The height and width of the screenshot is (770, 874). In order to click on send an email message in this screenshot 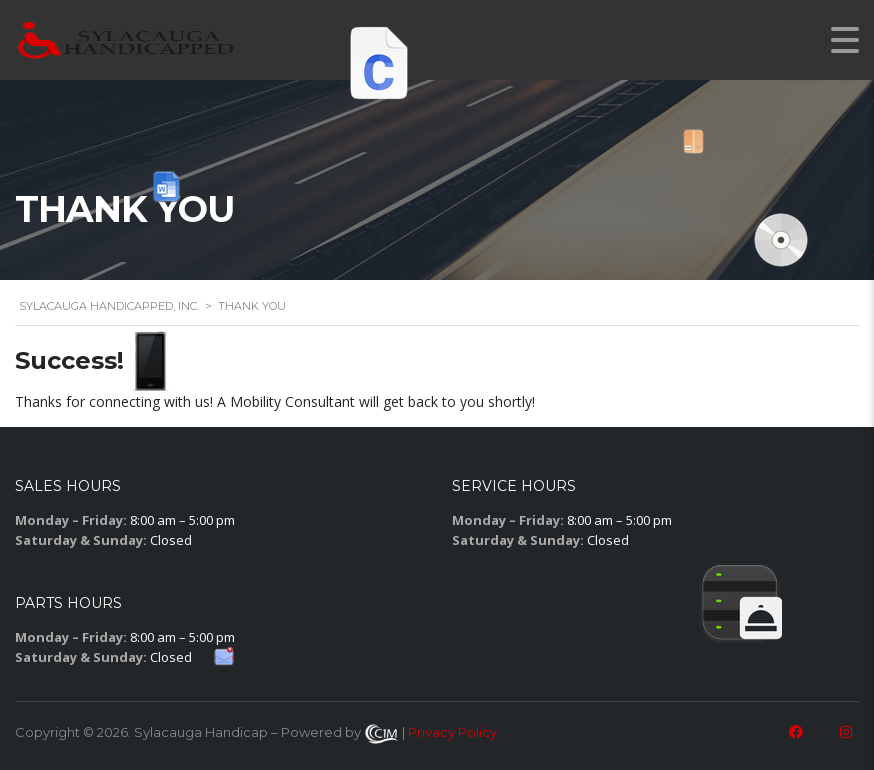, I will do `click(224, 657)`.